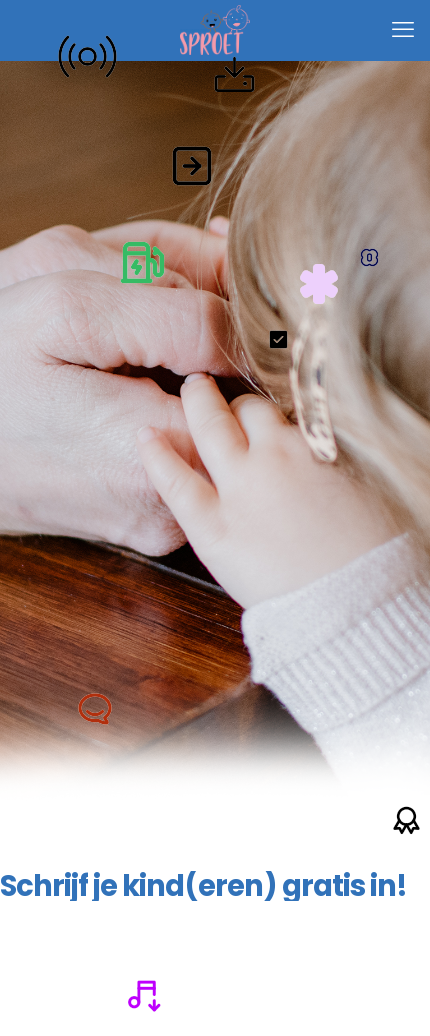 The width and height of the screenshot is (430, 1036). I want to click on download music or audio file, so click(143, 994).